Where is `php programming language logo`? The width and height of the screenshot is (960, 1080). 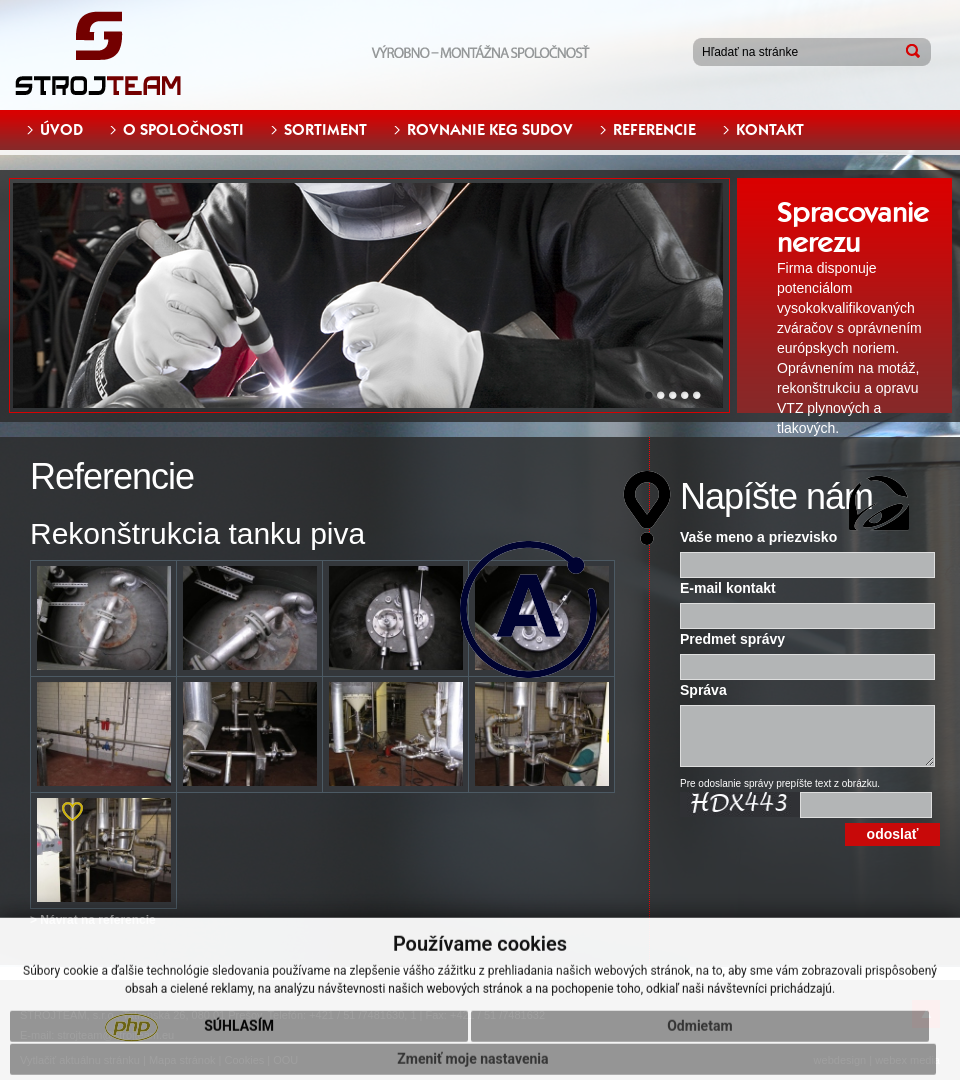 php programming language logo is located at coordinates (131, 1027).